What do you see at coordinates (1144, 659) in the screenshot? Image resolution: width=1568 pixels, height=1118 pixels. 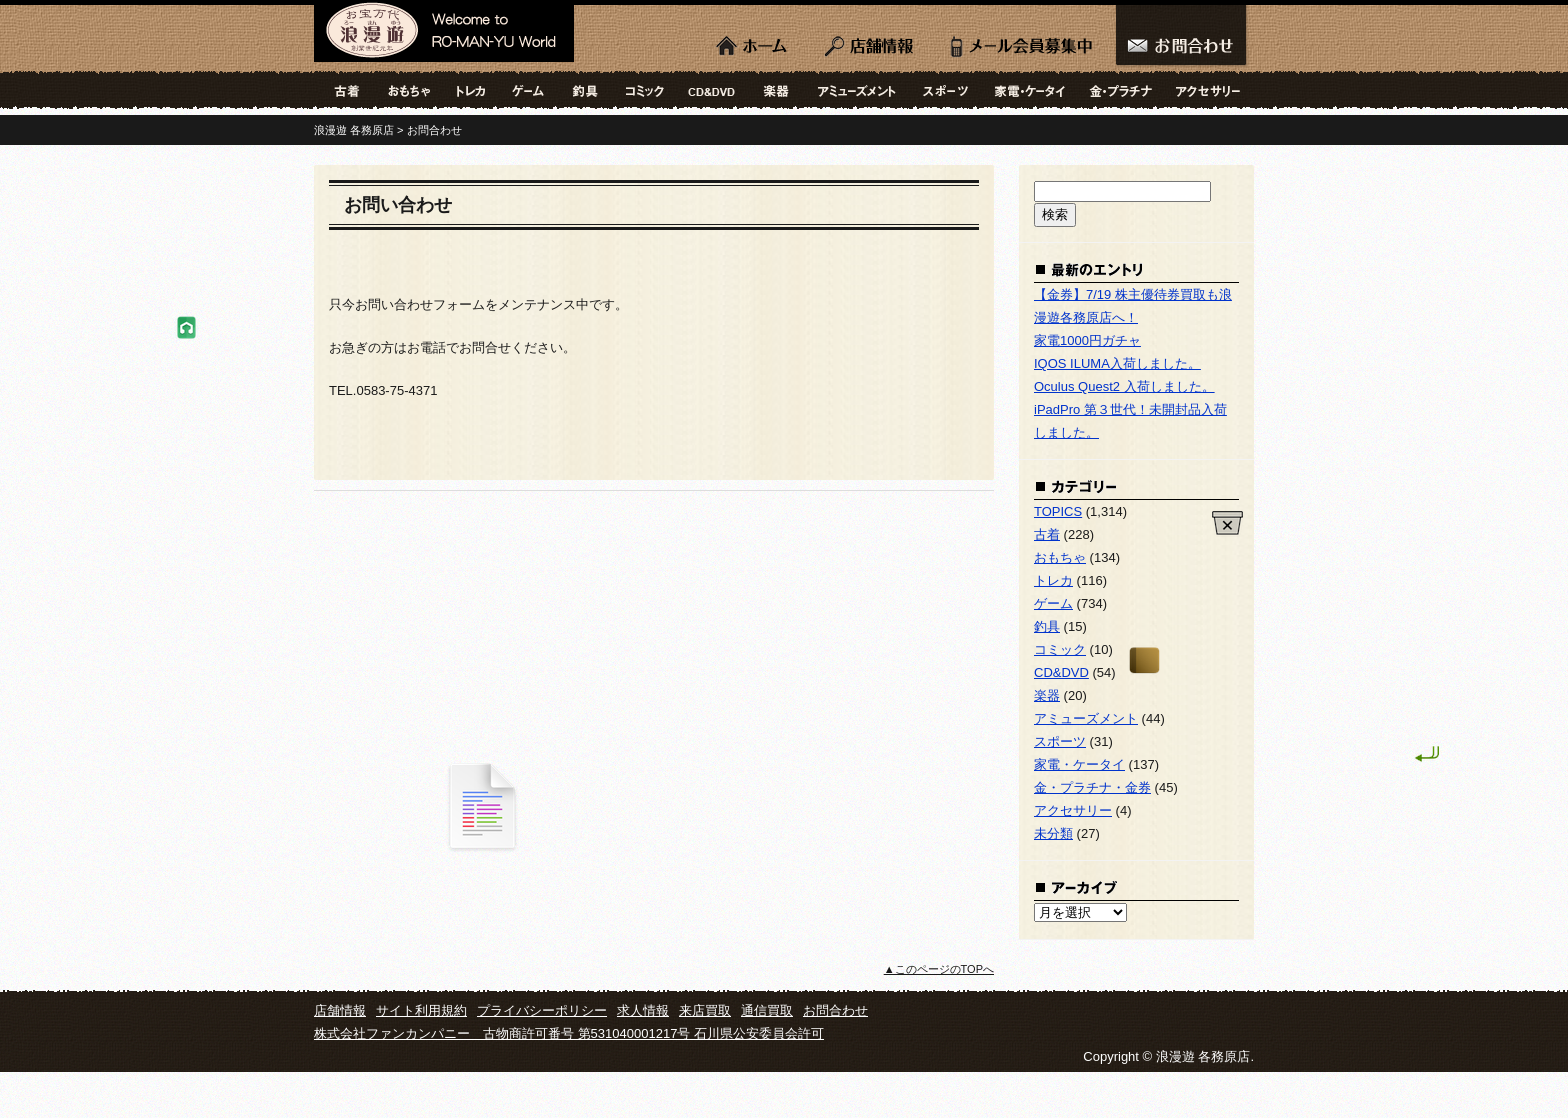 I see `access your desktop folder` at bounding box center [1144, 659].